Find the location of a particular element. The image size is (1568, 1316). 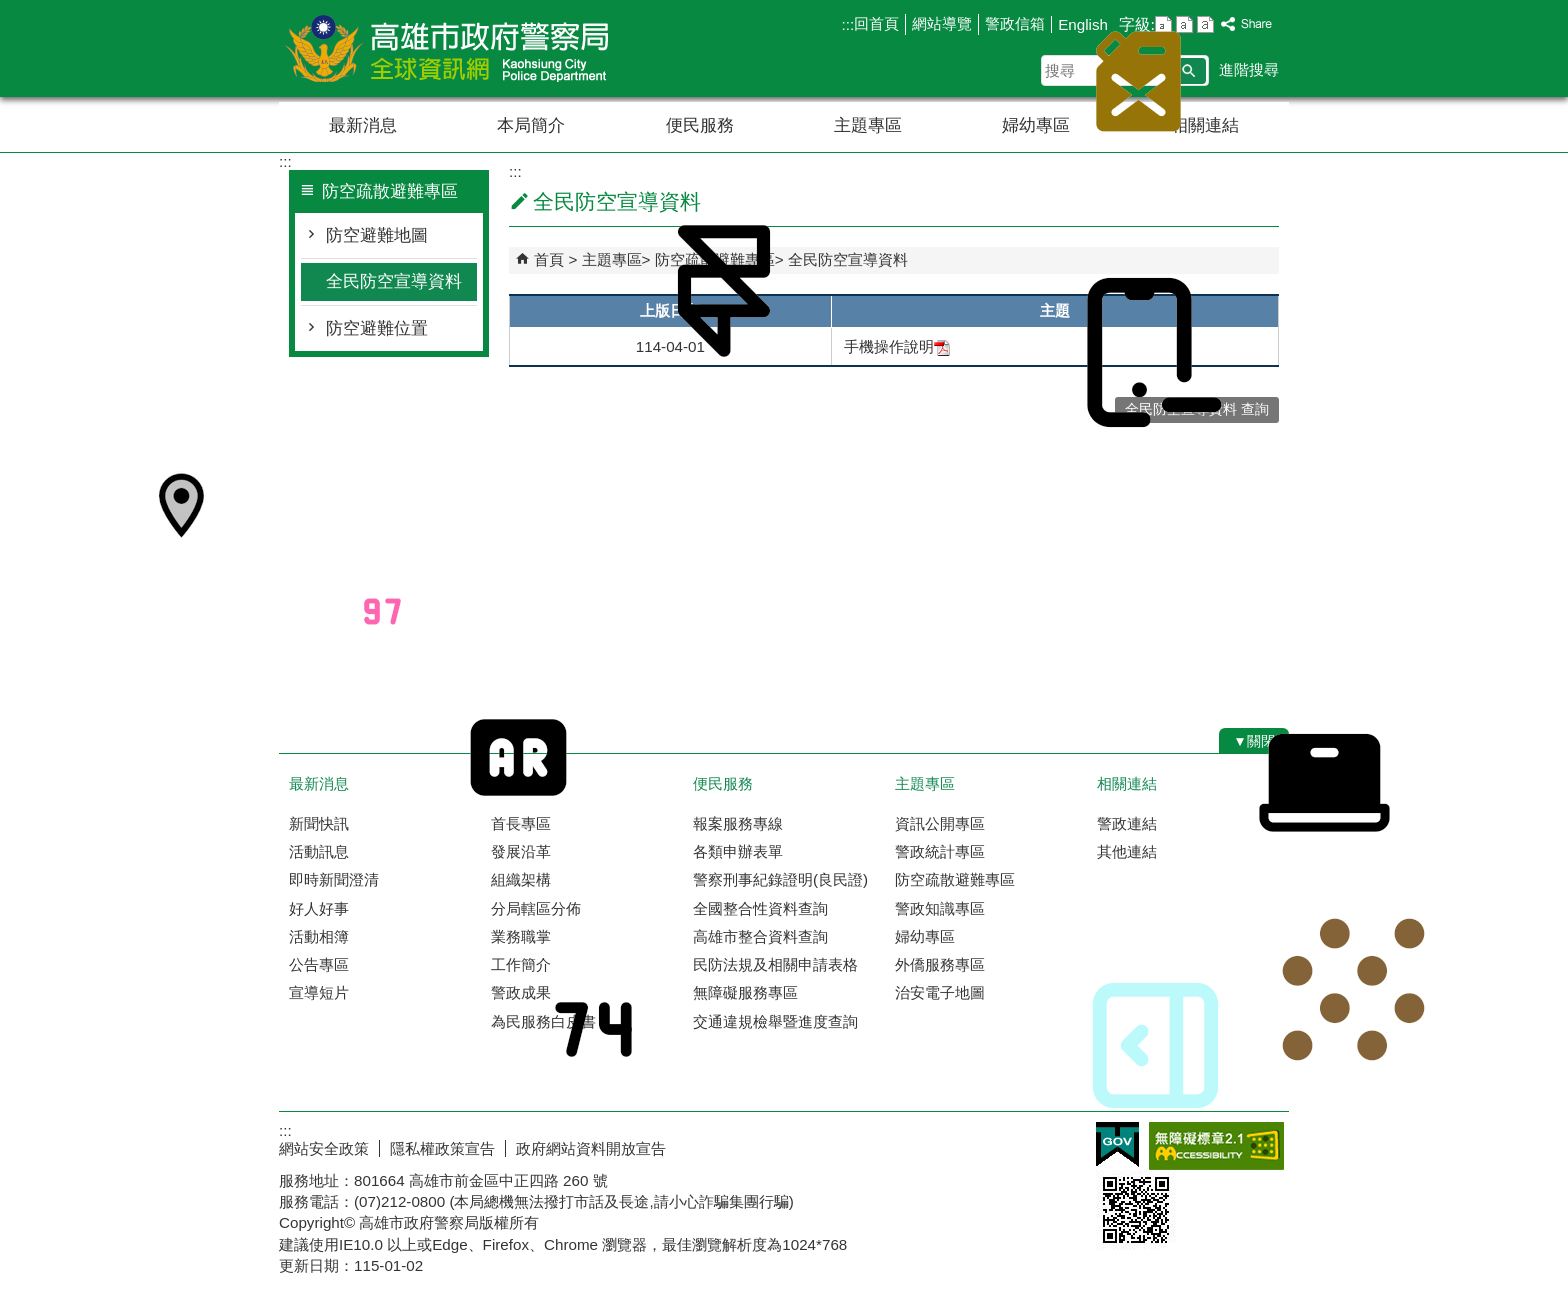

adjust image grain or noise settings is located at coordinates (1353, 989).